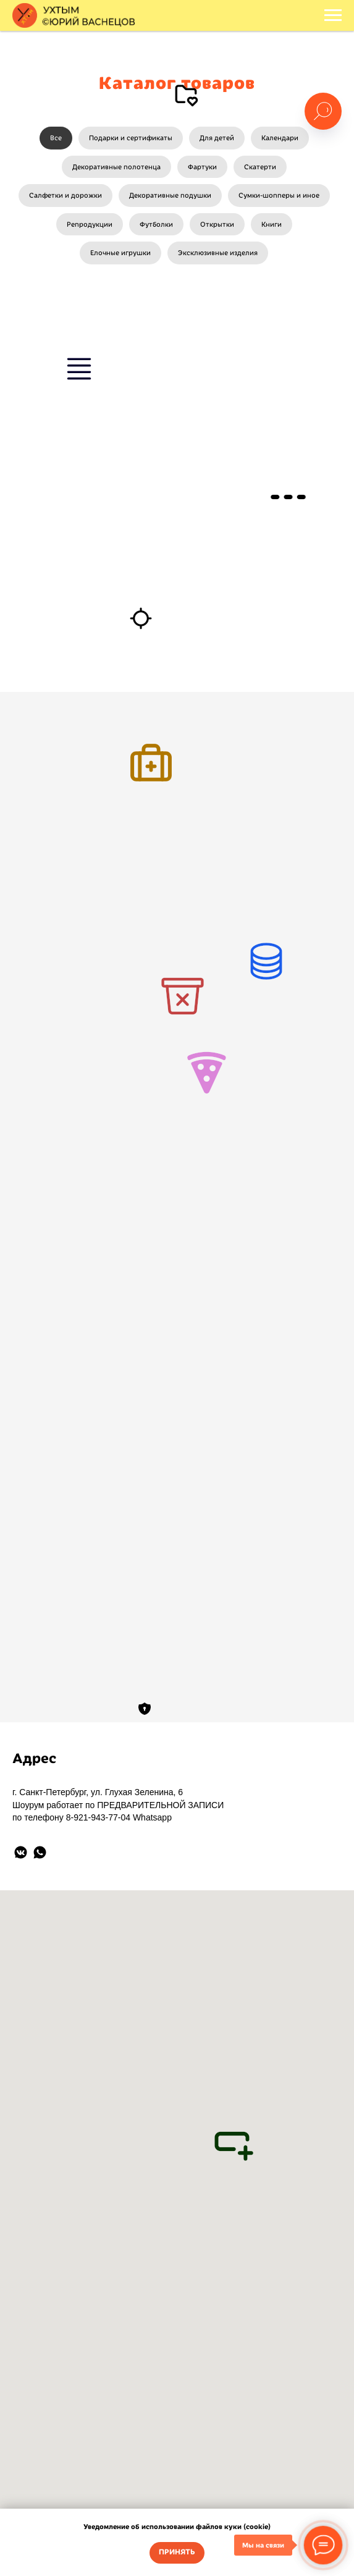  What do you see at coordinates (79, 369) in the screenshot?
I see `open navigation menu` at bounding box center [79, 369].